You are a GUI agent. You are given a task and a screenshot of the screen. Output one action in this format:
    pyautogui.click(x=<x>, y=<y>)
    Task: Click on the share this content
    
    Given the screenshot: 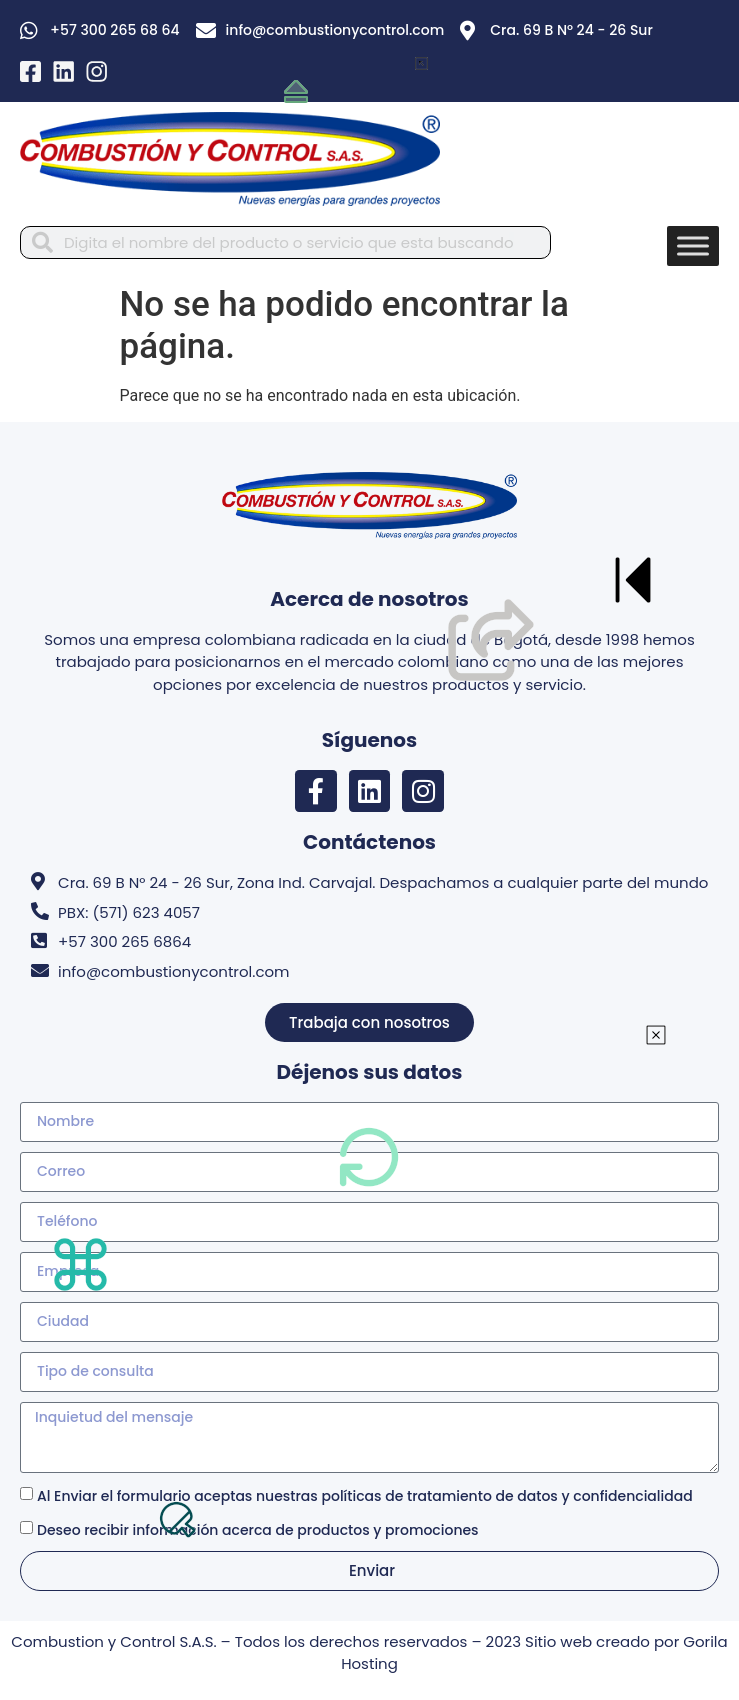 What is the action you would take?
    pyautogui.click(x=489, y=640)
    